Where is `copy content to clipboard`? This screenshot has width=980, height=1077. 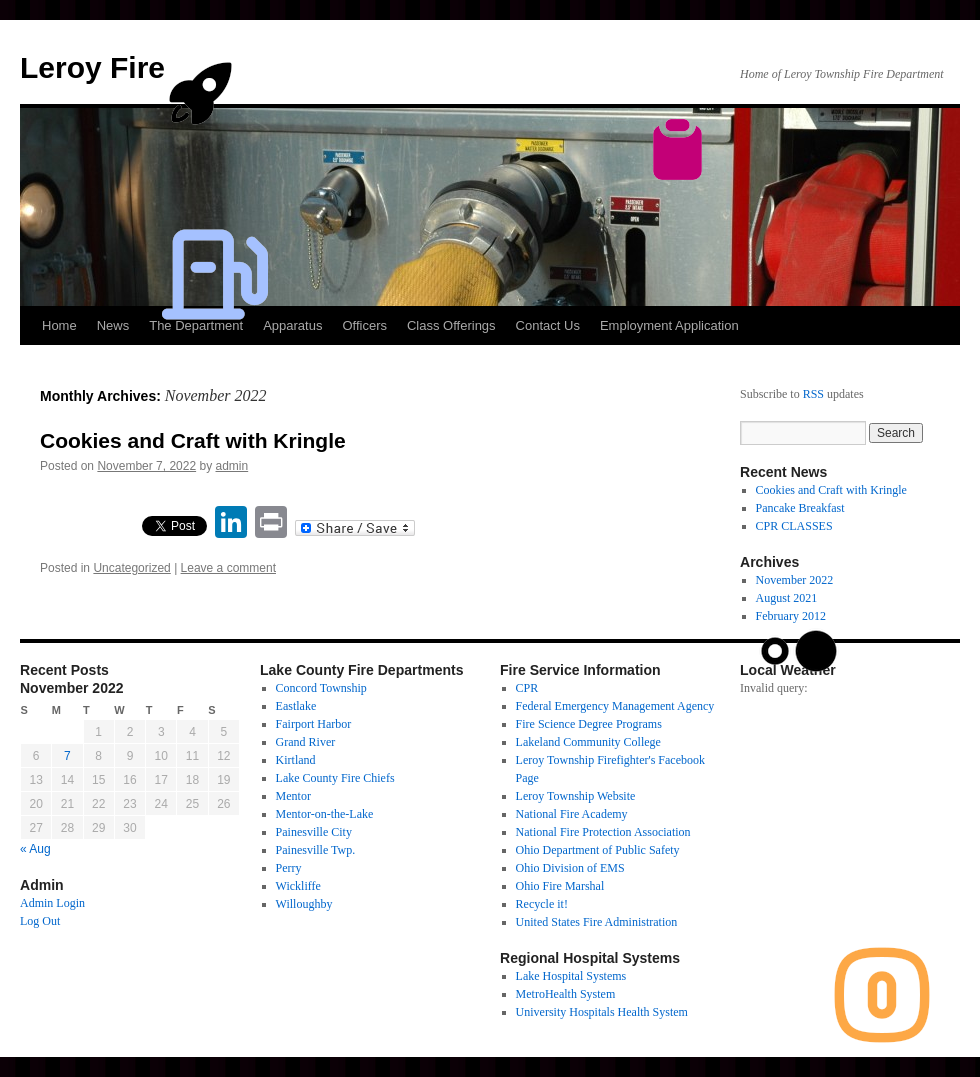
copy content to clipboard is located at coordinates (677, 149).